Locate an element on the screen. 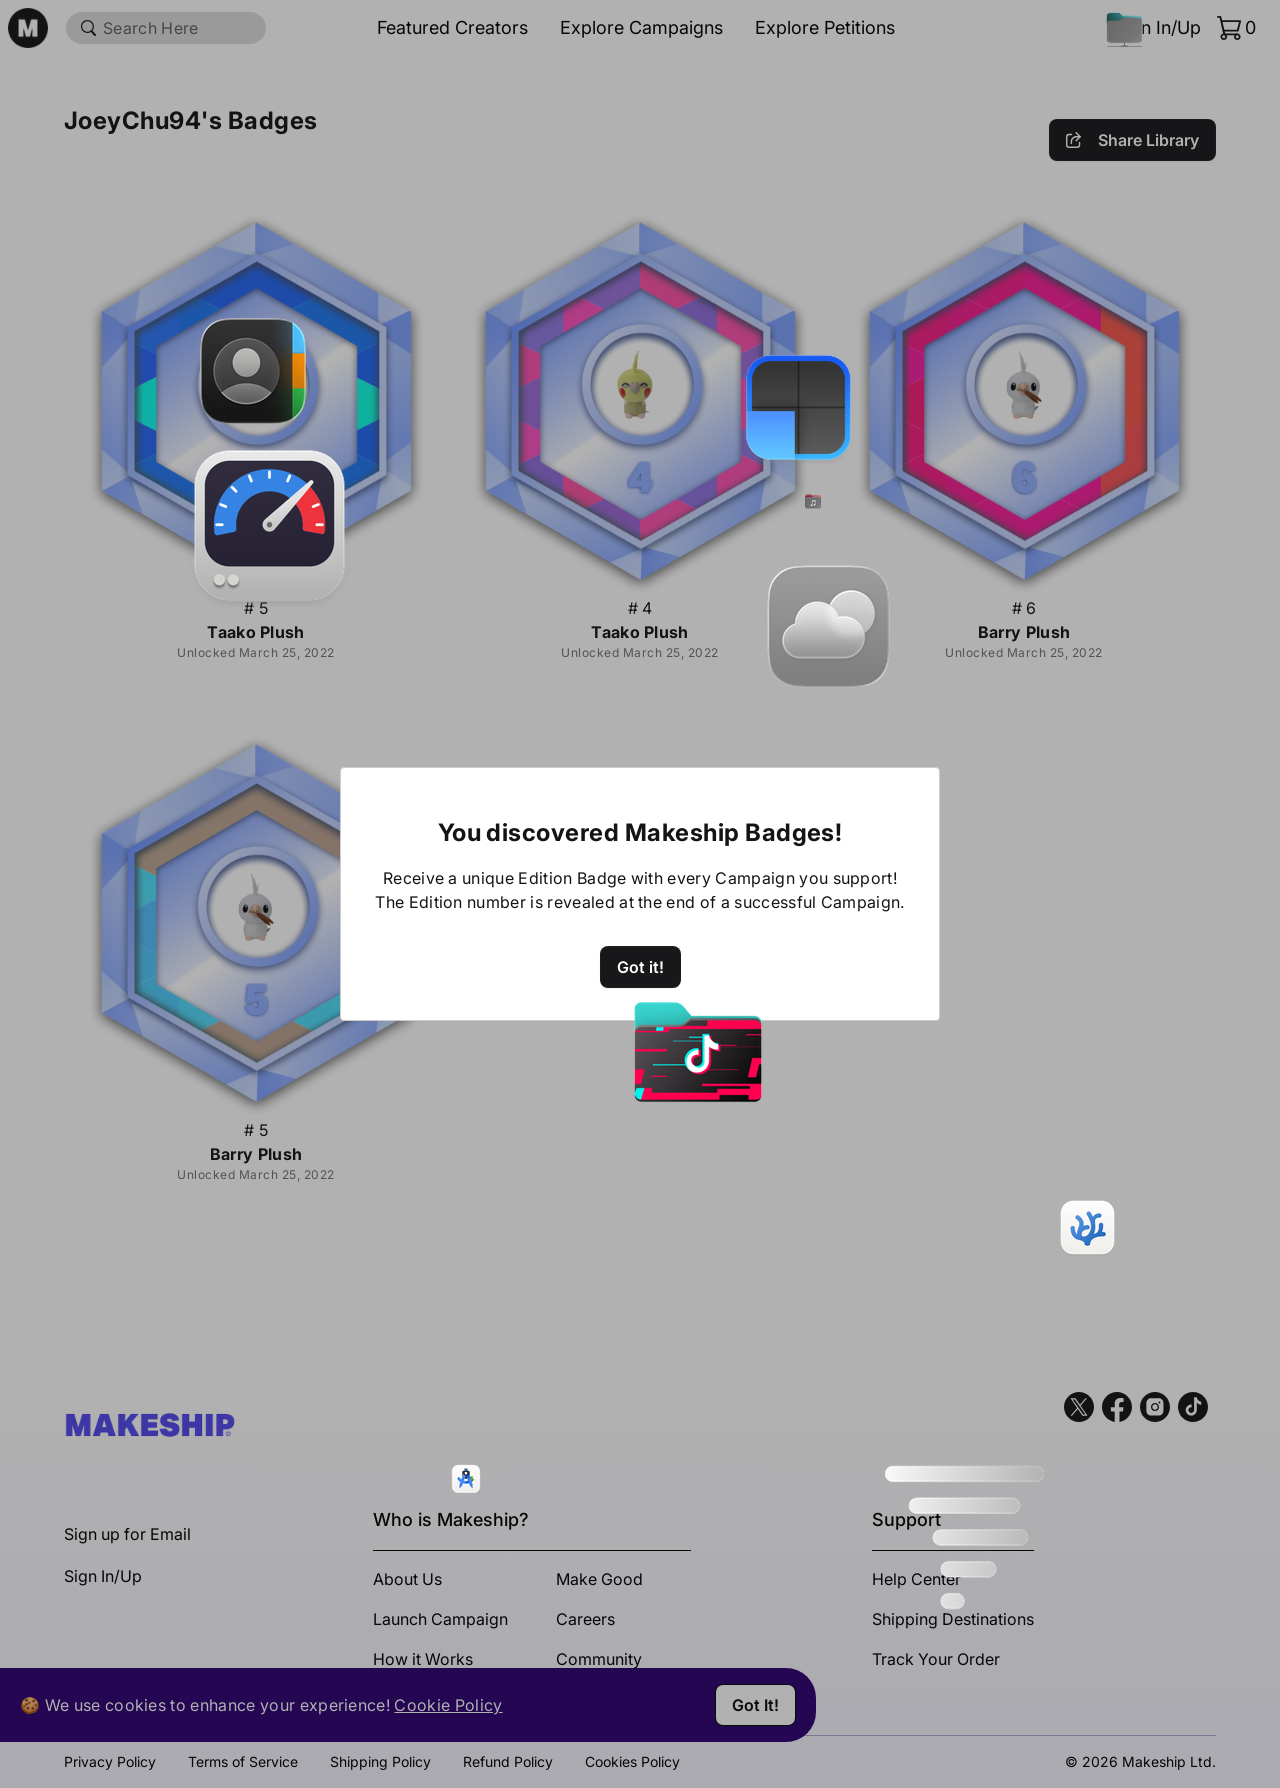 This screenshot has width=1280, height=1788. open the contacts app is located at coordinates (253, 371).